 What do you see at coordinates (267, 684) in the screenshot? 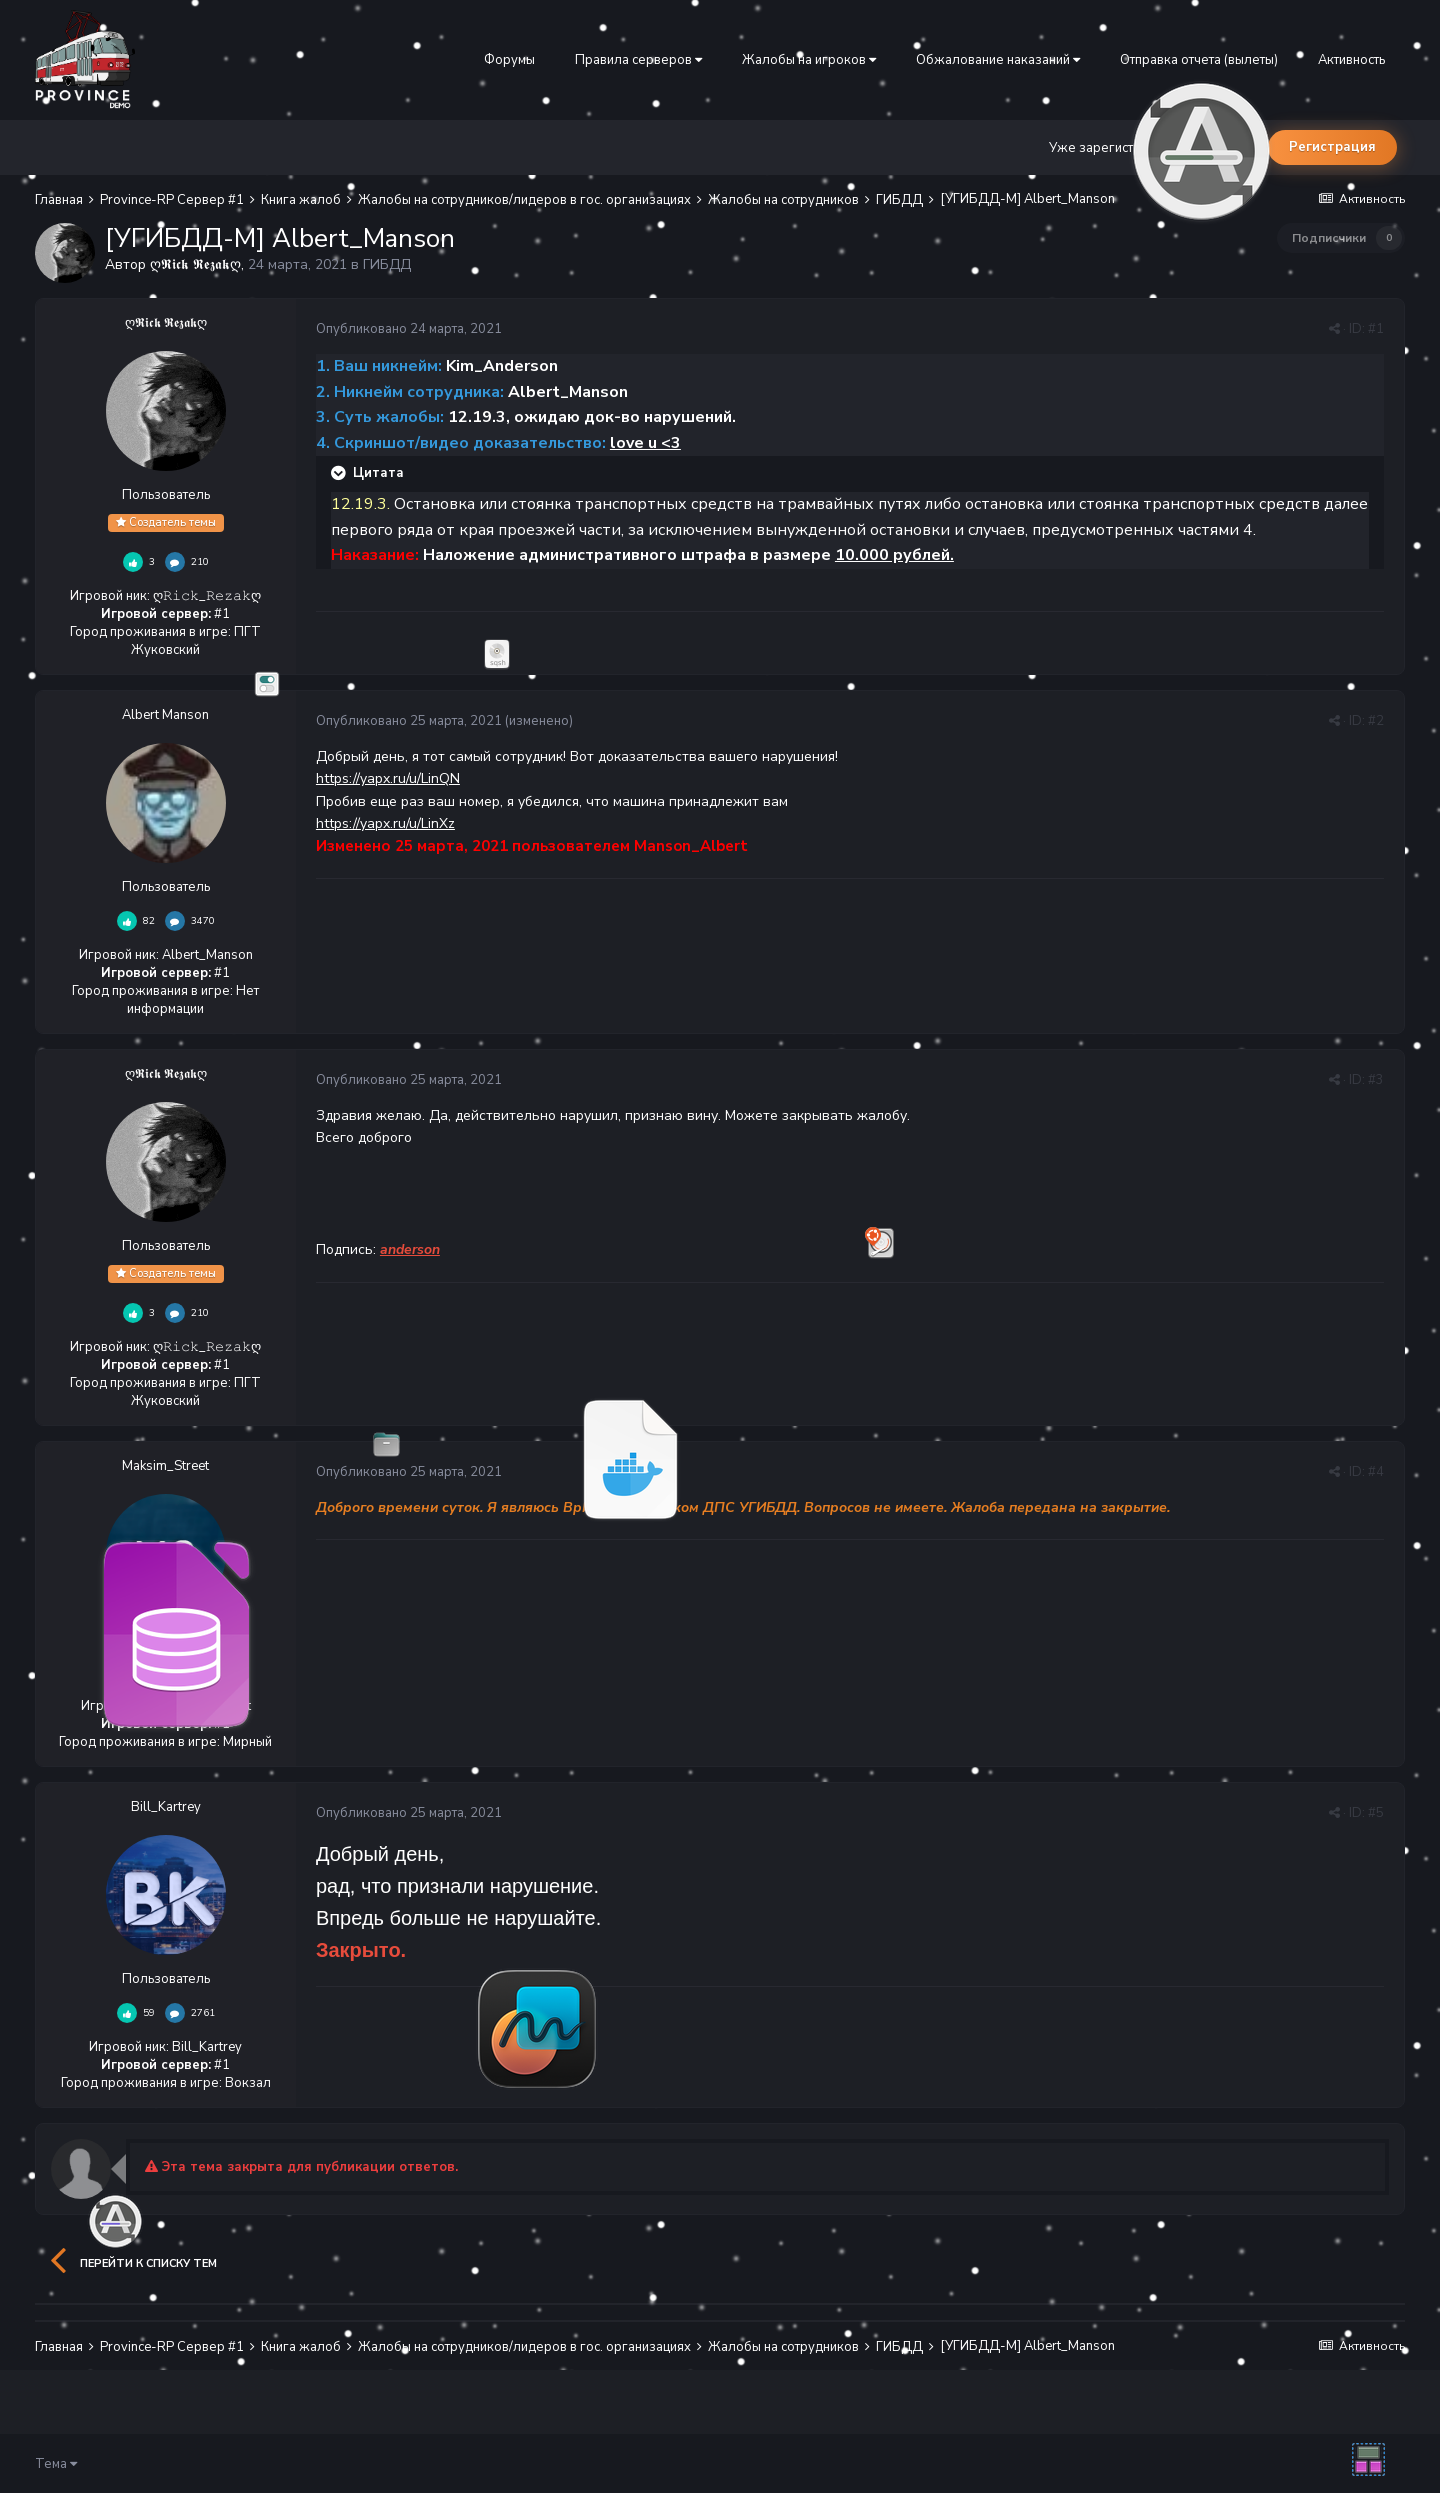
I see `open desktop preferences or settings` at bounding box center [267, 684].